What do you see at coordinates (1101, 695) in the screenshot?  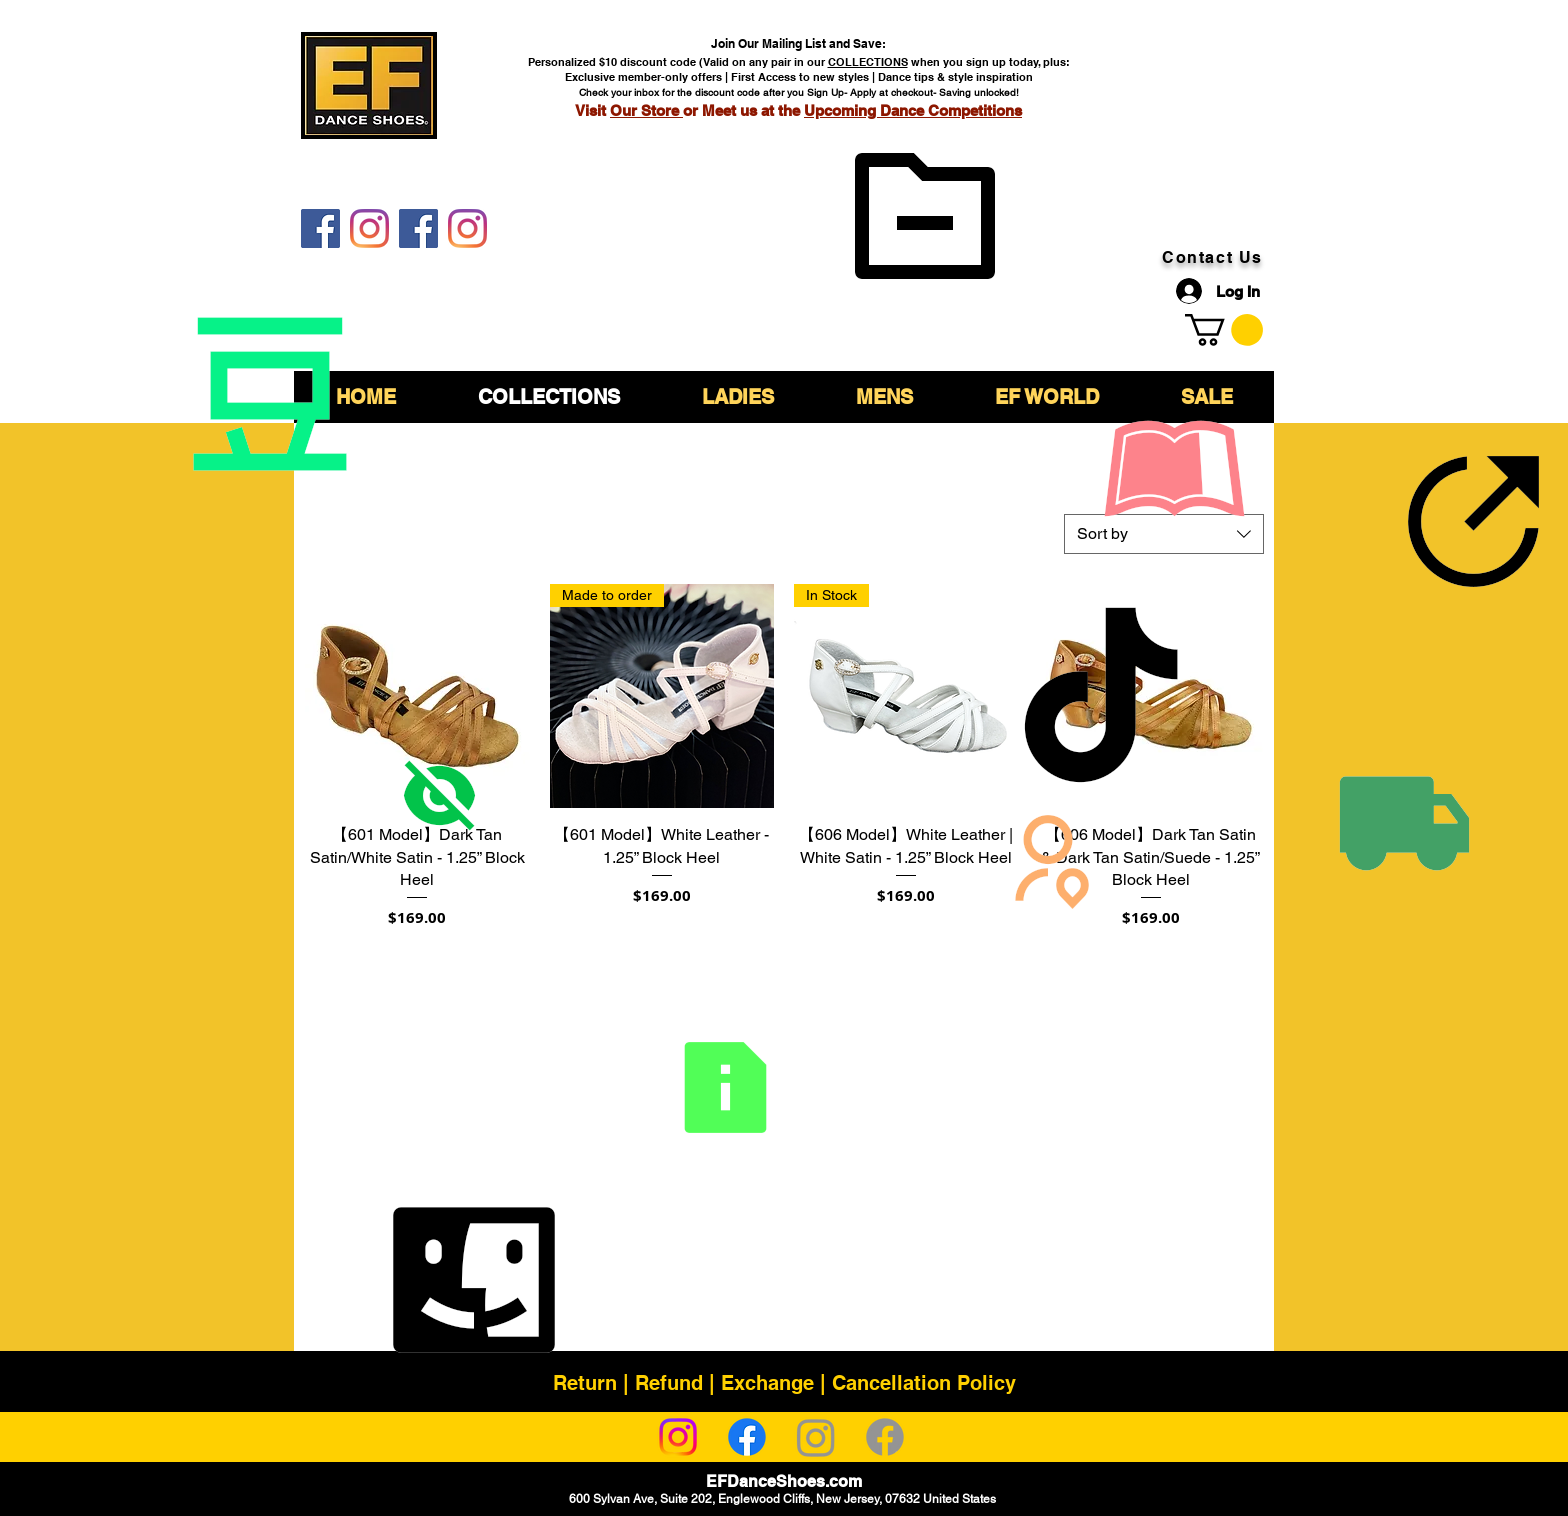 I see `open tiktok app` at bounding box center [1101, 695].